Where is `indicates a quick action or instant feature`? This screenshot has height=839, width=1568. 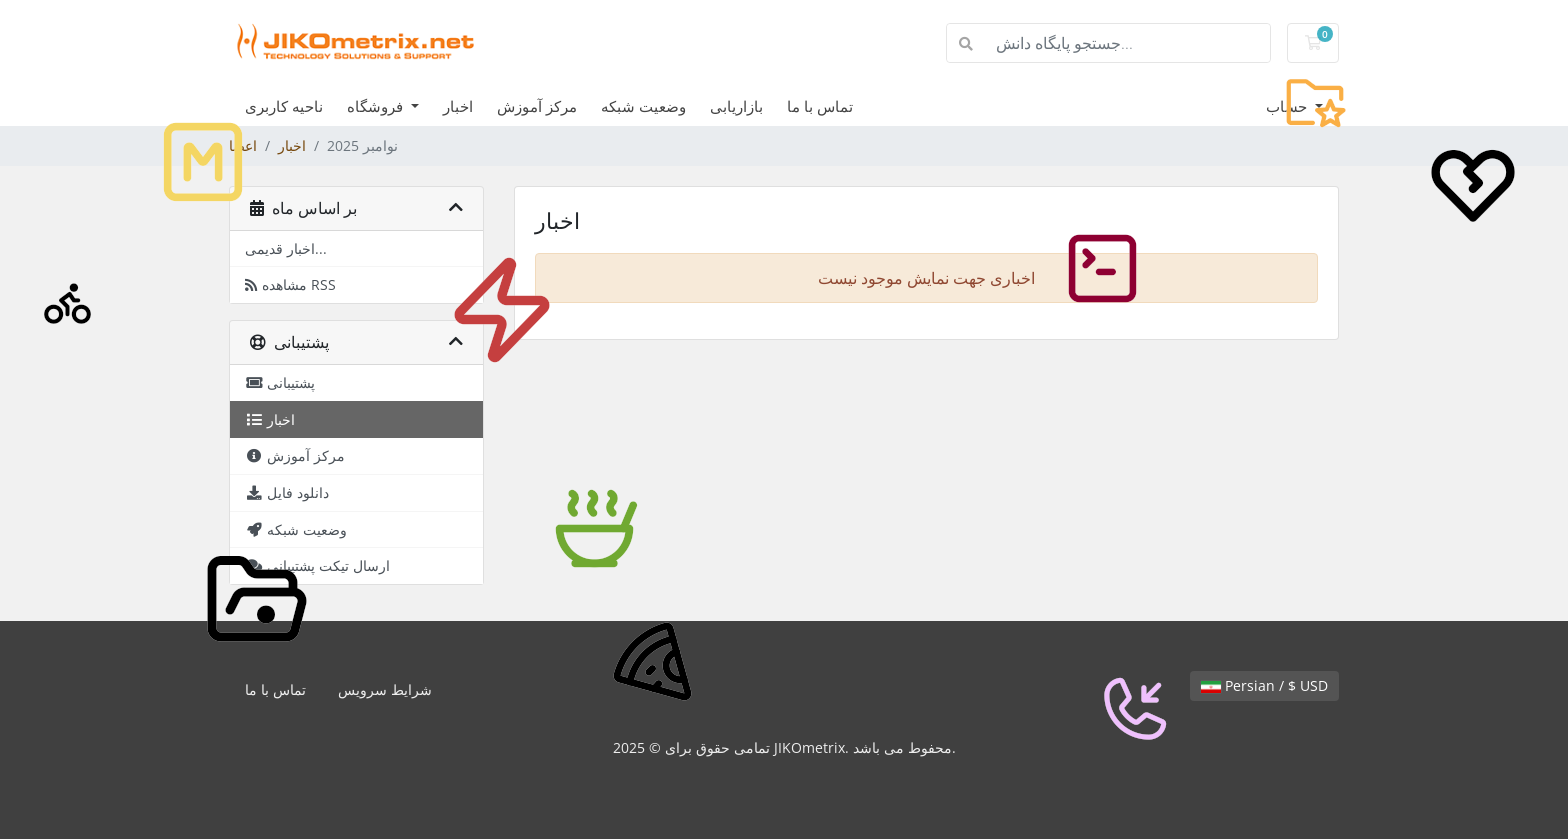
indicates a quick action or instant feature is located at coordinates (502, 310).